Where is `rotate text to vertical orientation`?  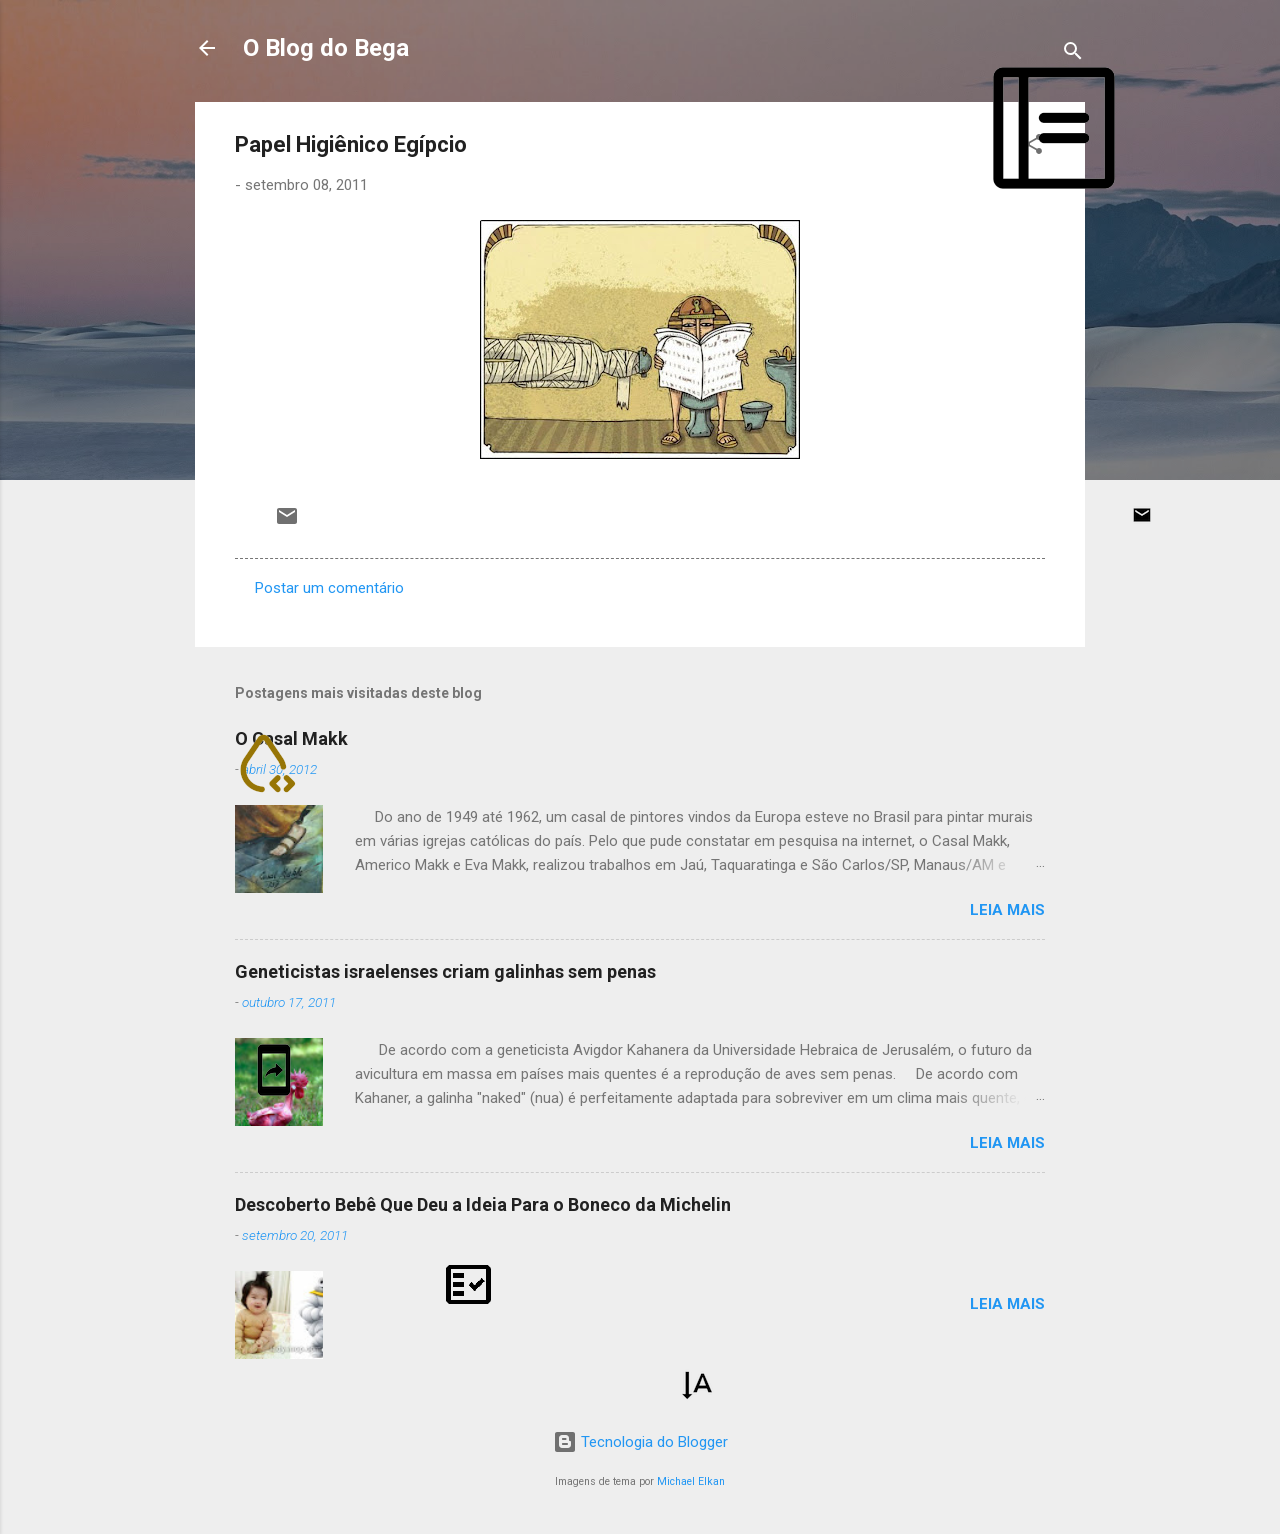 rotate text to vertical orientation is located at coordinates (697, 1385).